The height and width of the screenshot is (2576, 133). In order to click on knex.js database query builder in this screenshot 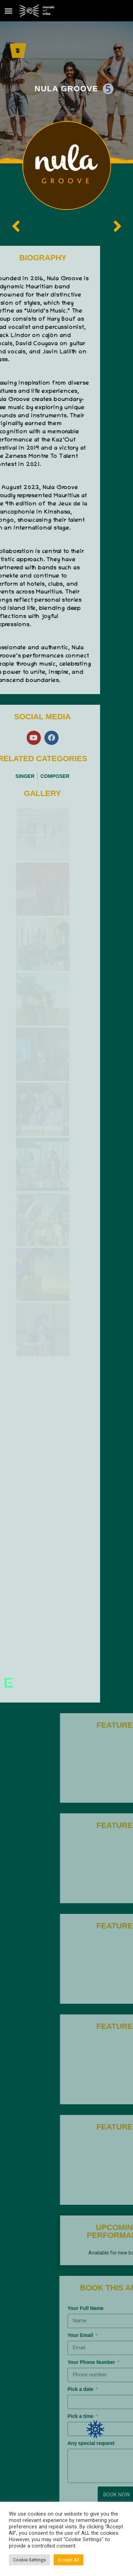, I will do `click(95, 2429)`.